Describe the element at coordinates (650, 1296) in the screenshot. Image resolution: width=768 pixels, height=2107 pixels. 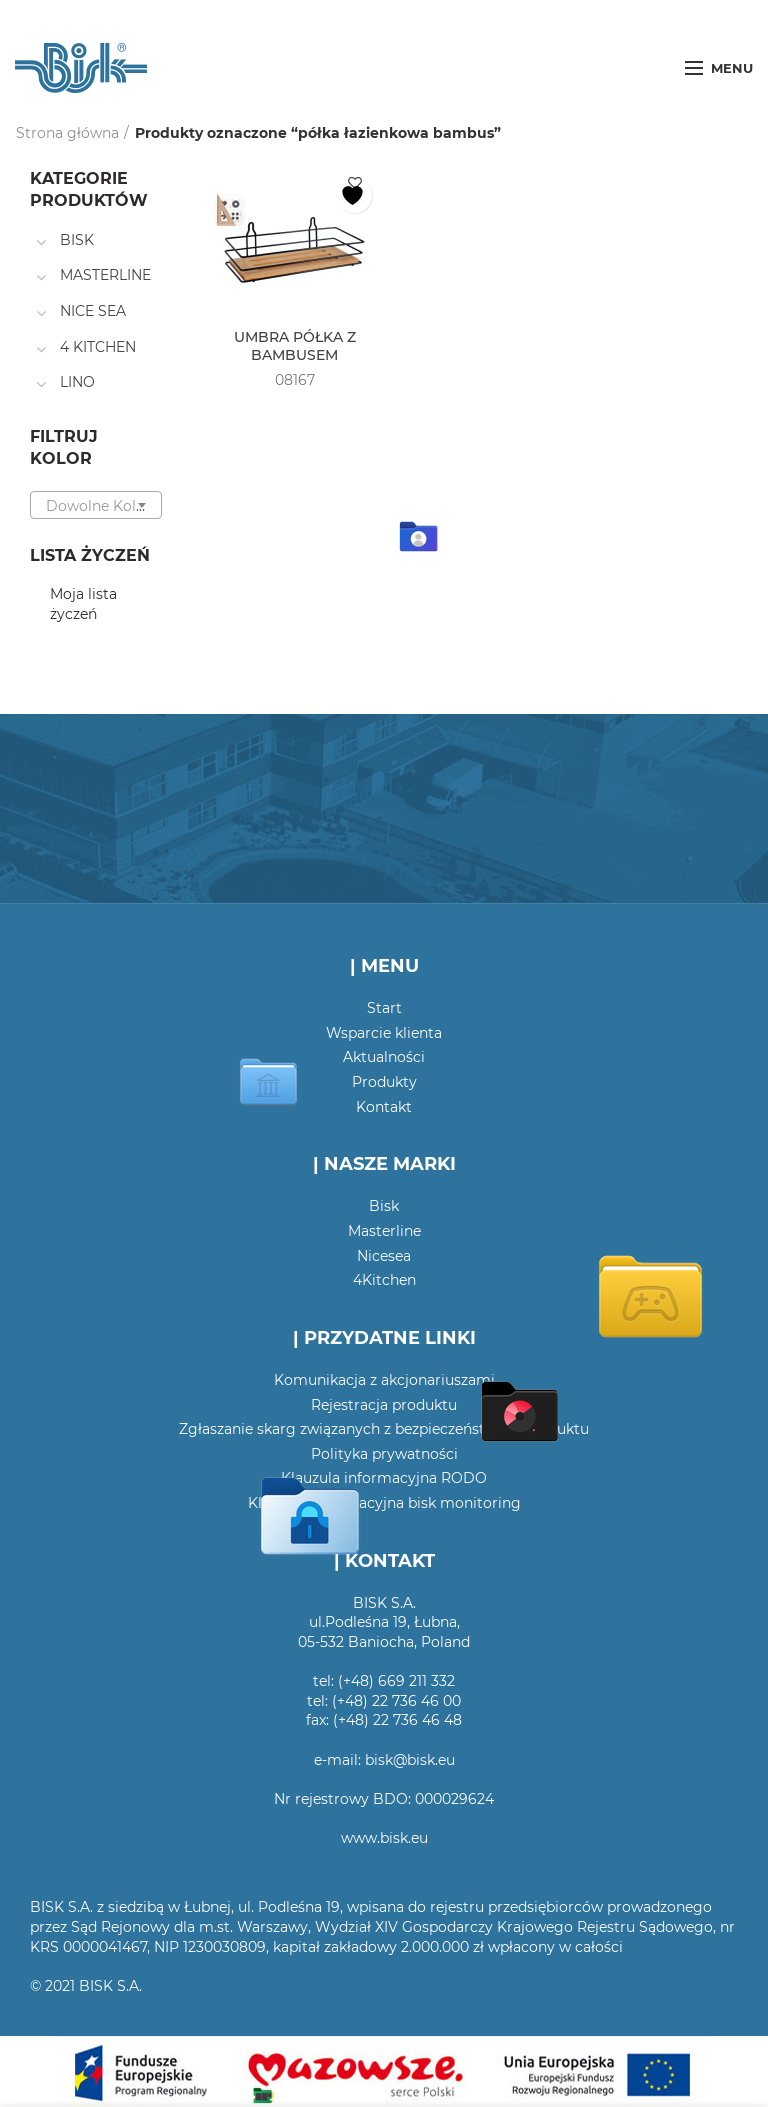
I see `open your games folder` at that location.